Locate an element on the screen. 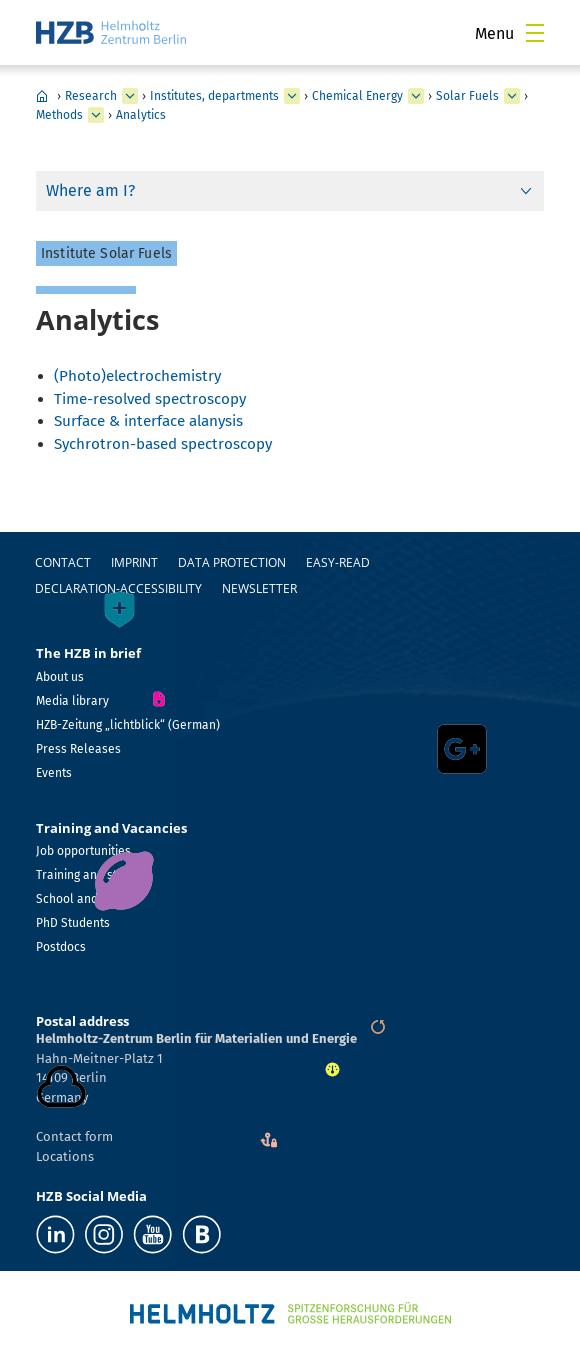  reset to previous state is located at coordinates (378, 1027).